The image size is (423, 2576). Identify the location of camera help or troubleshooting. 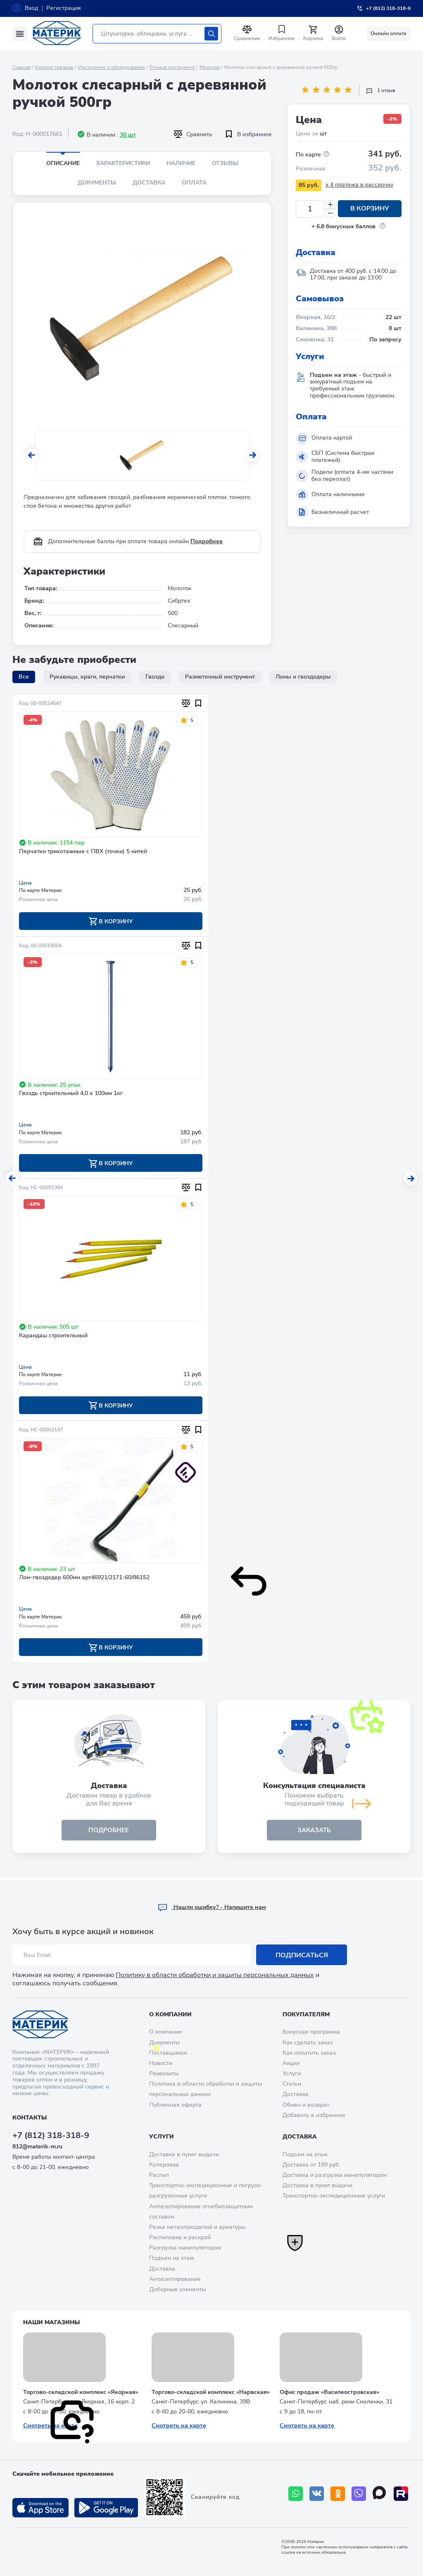
(72, 2420).